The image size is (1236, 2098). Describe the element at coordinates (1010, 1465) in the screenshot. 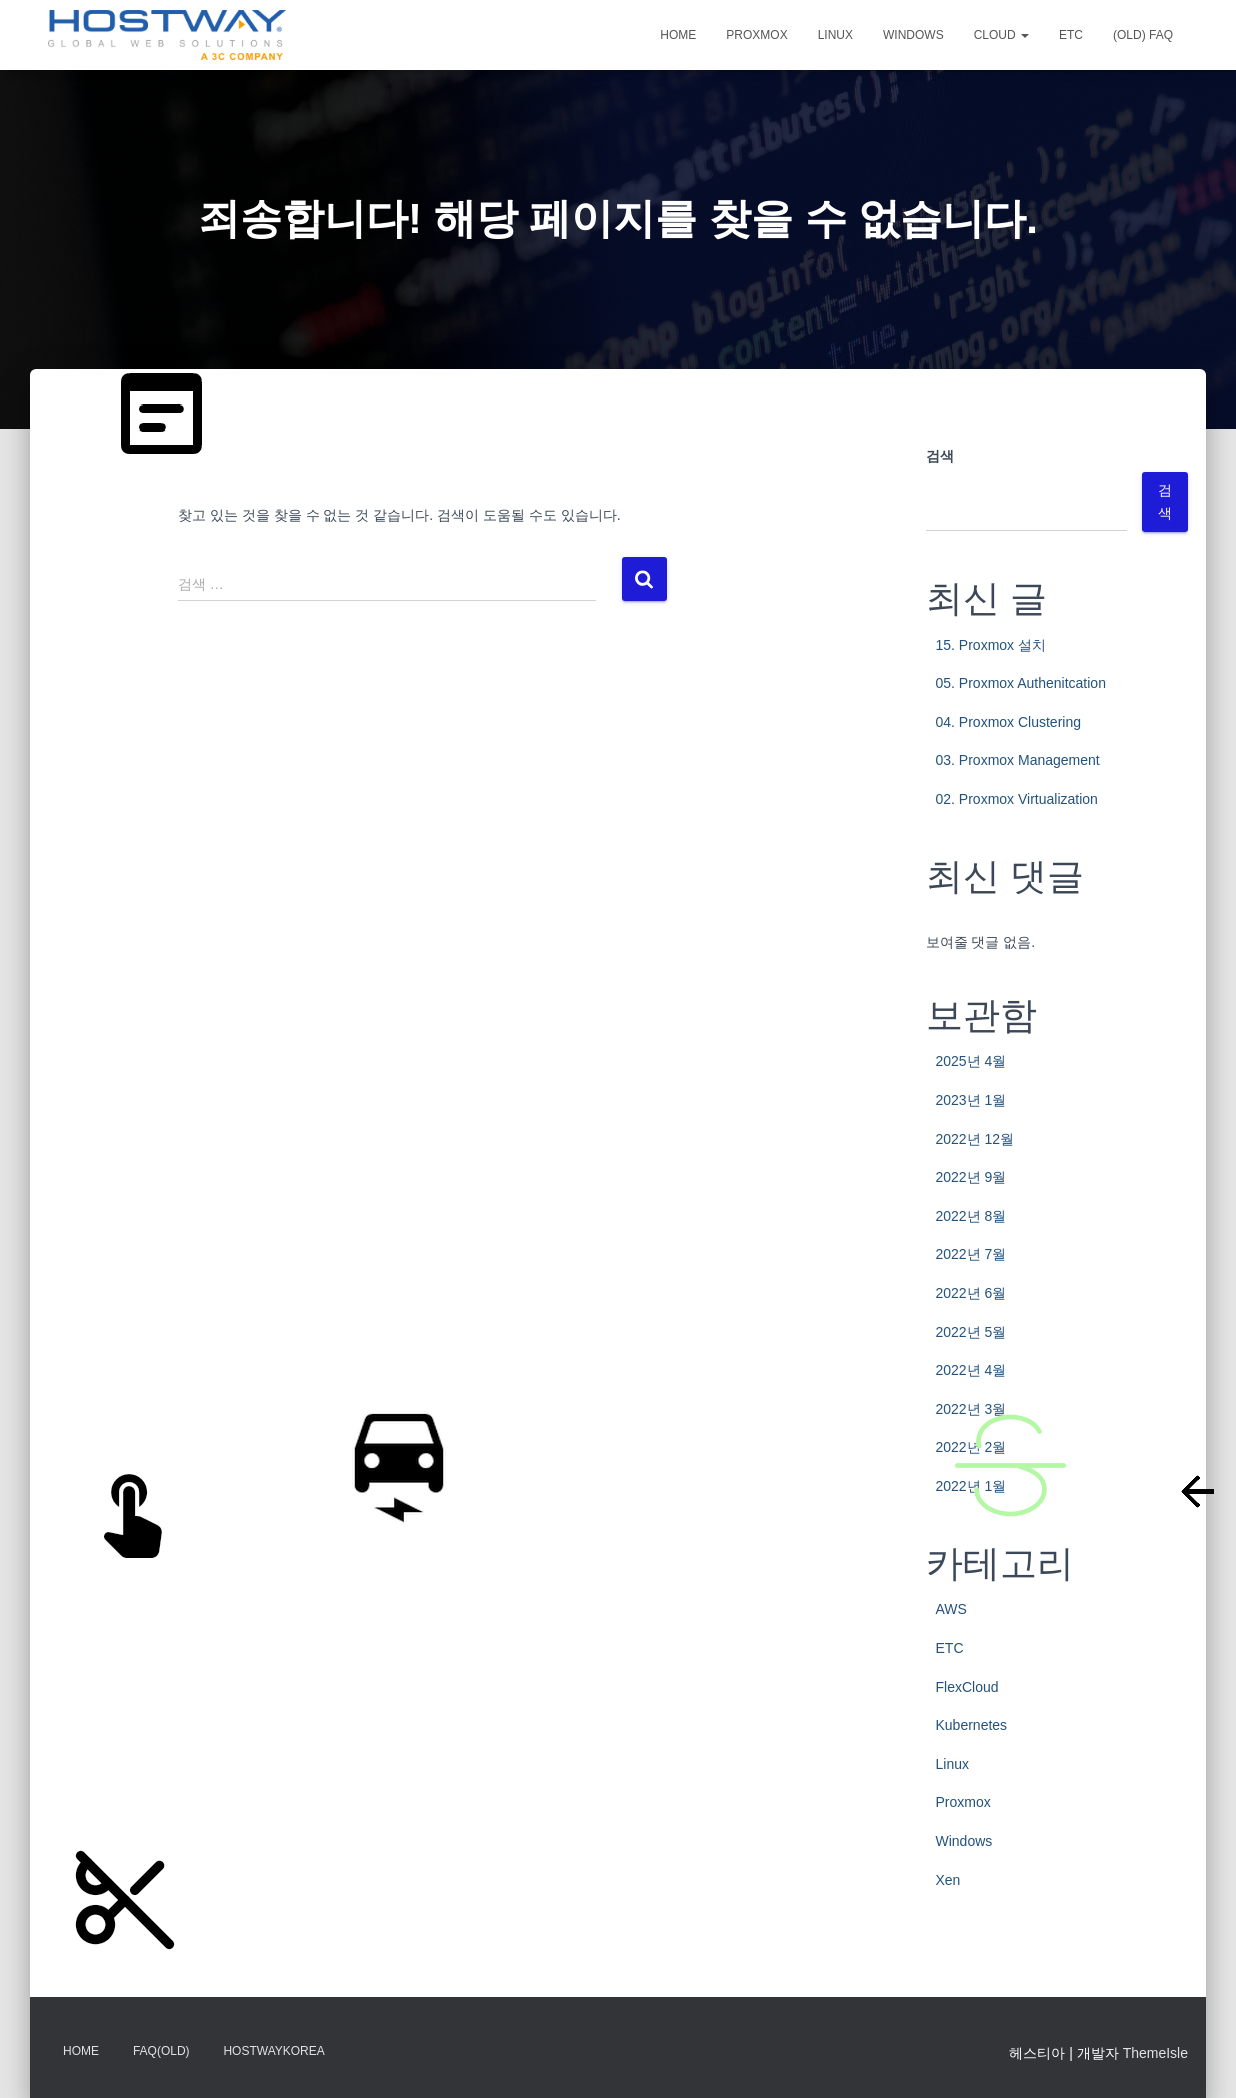

I see `apply strikethrough formatting to selected text` at that location.